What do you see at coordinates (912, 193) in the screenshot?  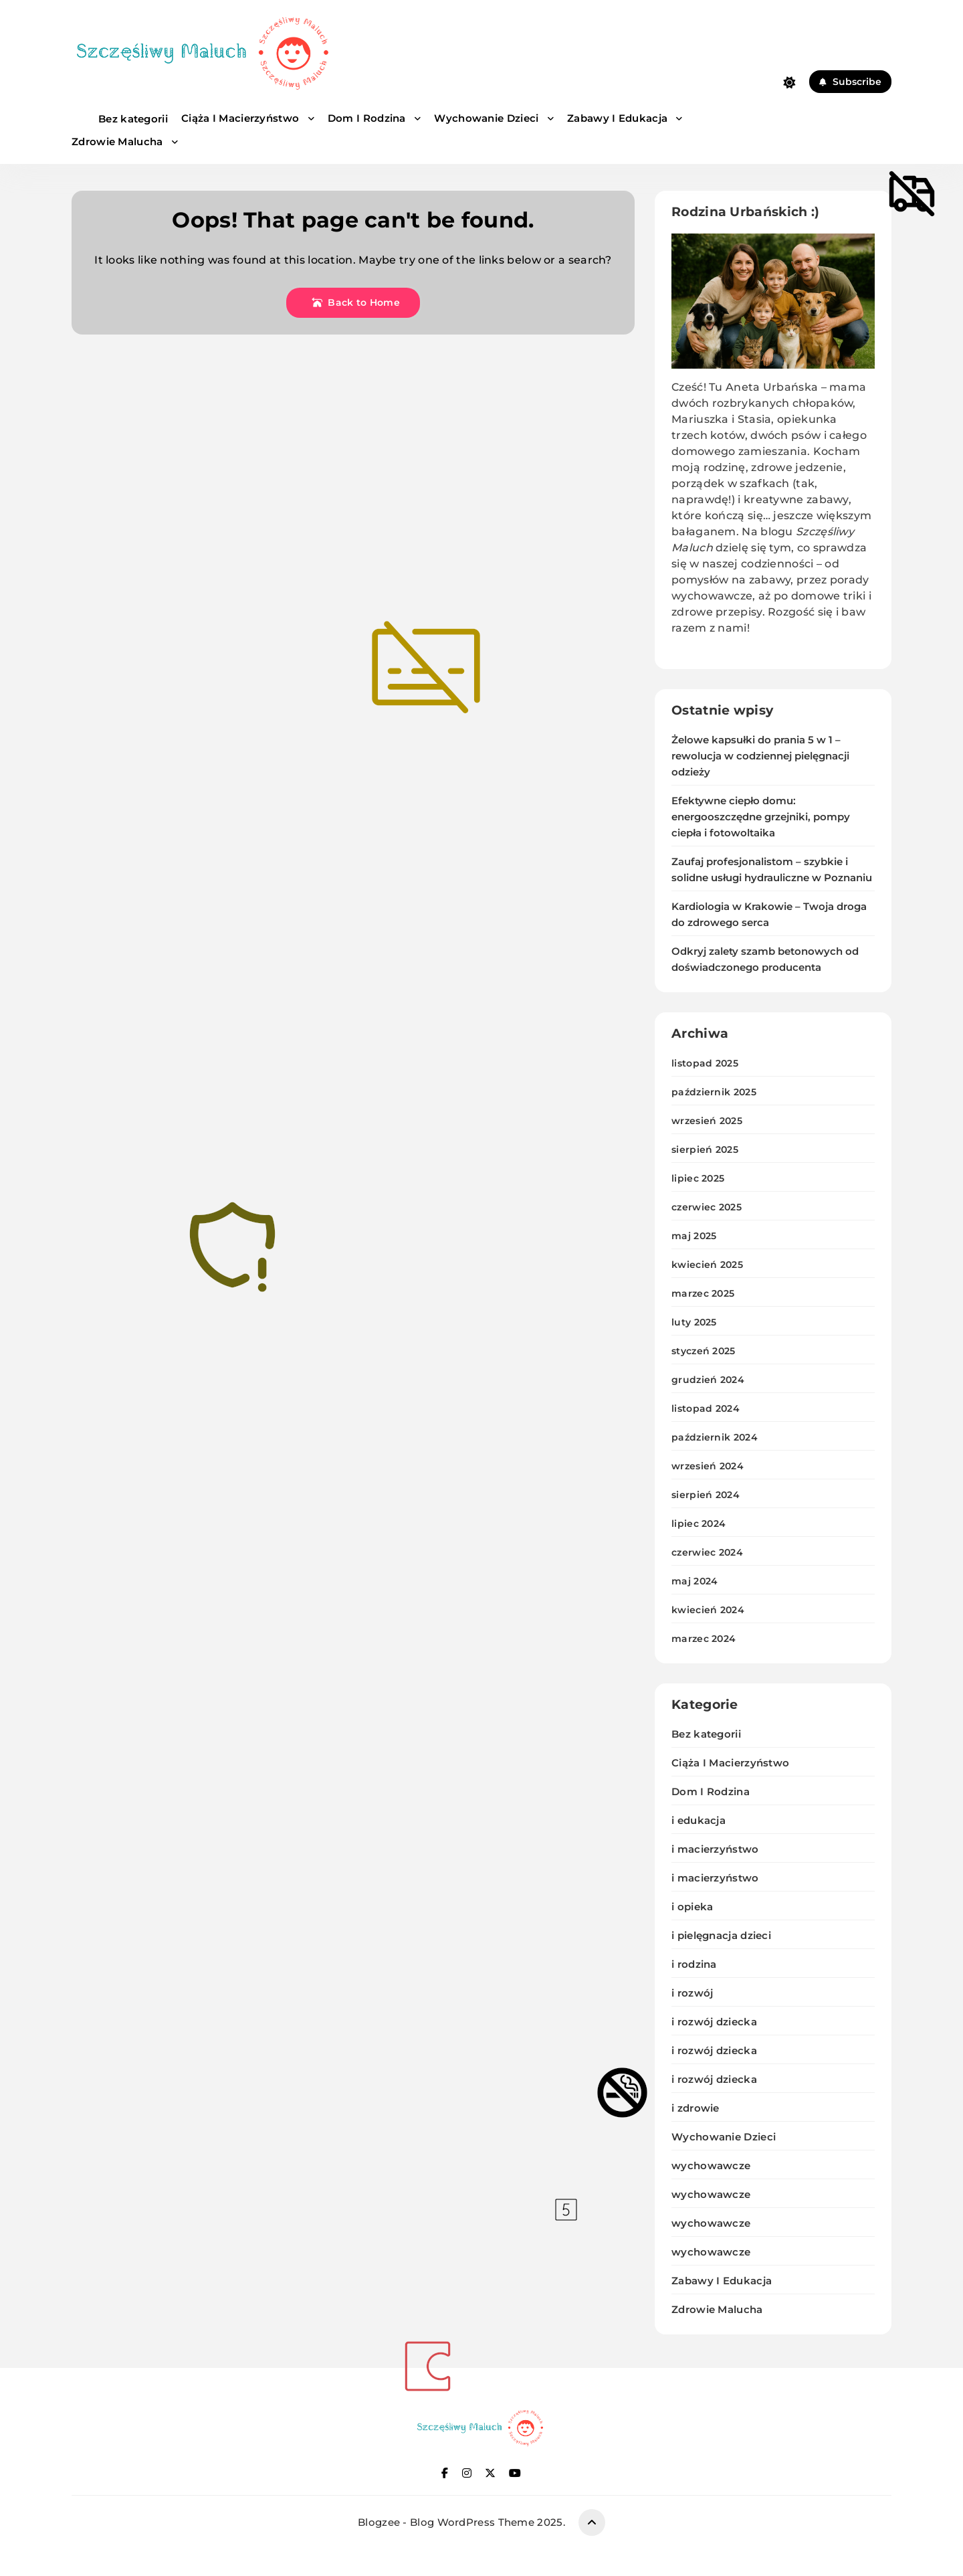 I see `delivery unavailable` at bounding box center [912, 193].